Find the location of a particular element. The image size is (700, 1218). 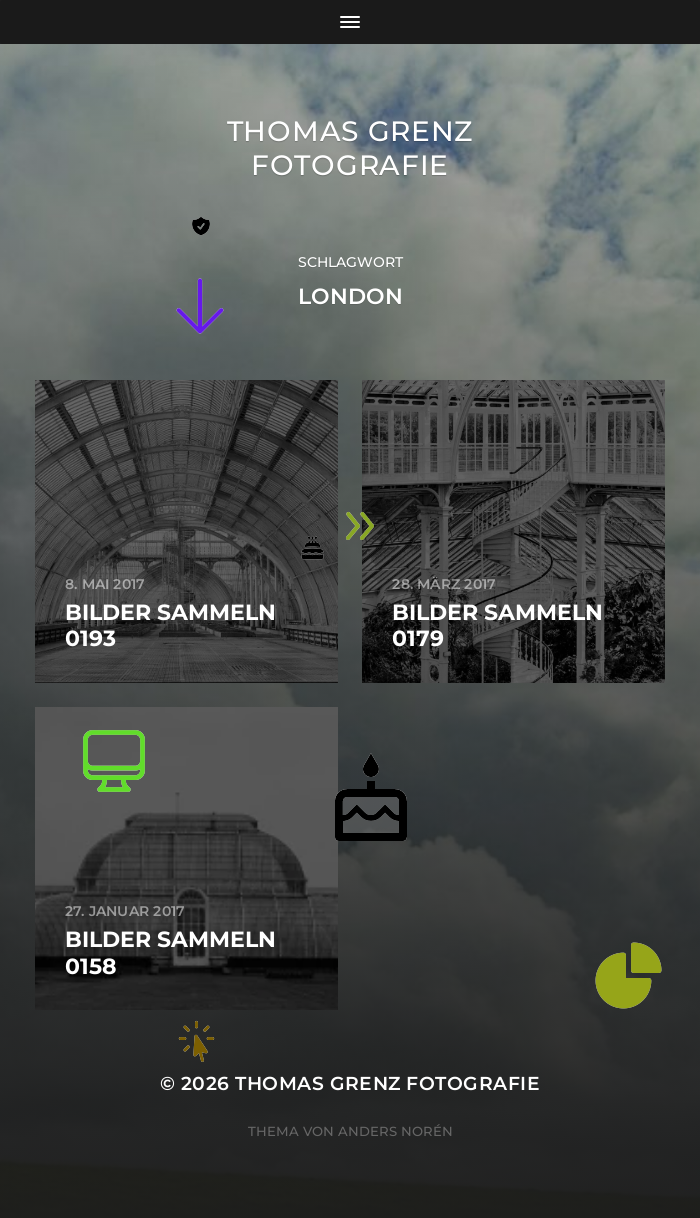

scroll down or view more content is located at coordinates (200, 306).